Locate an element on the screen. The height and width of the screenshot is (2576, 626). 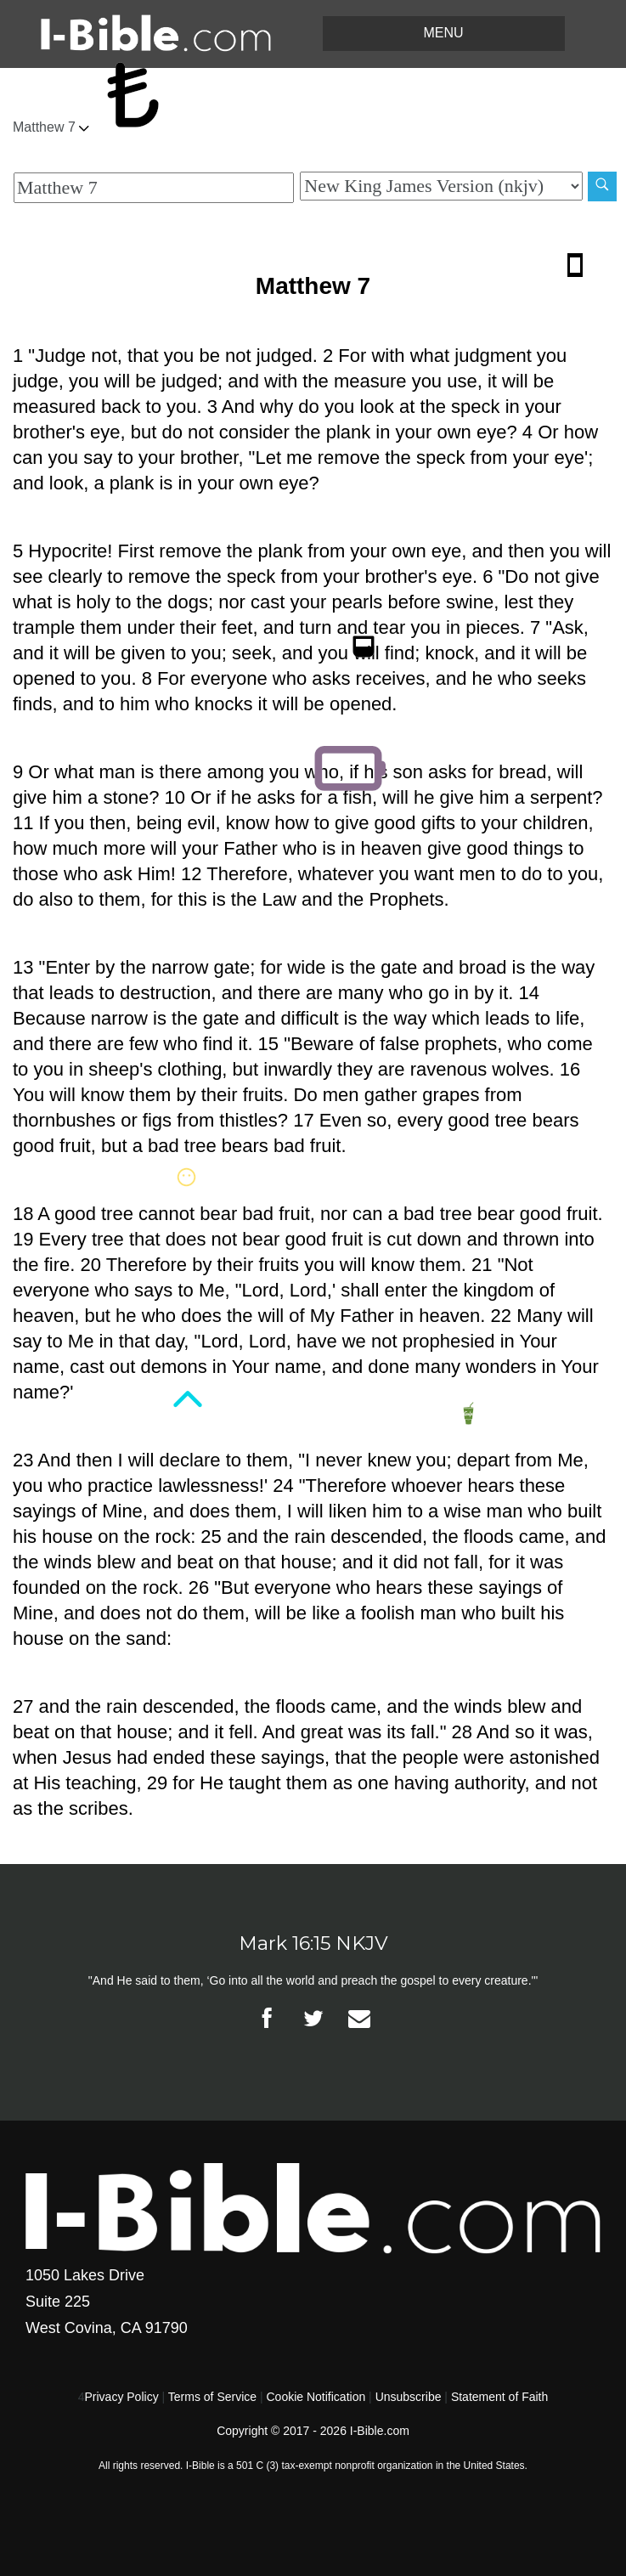
indicates a neutral or no-response status is located at coordinates (186, 1177).